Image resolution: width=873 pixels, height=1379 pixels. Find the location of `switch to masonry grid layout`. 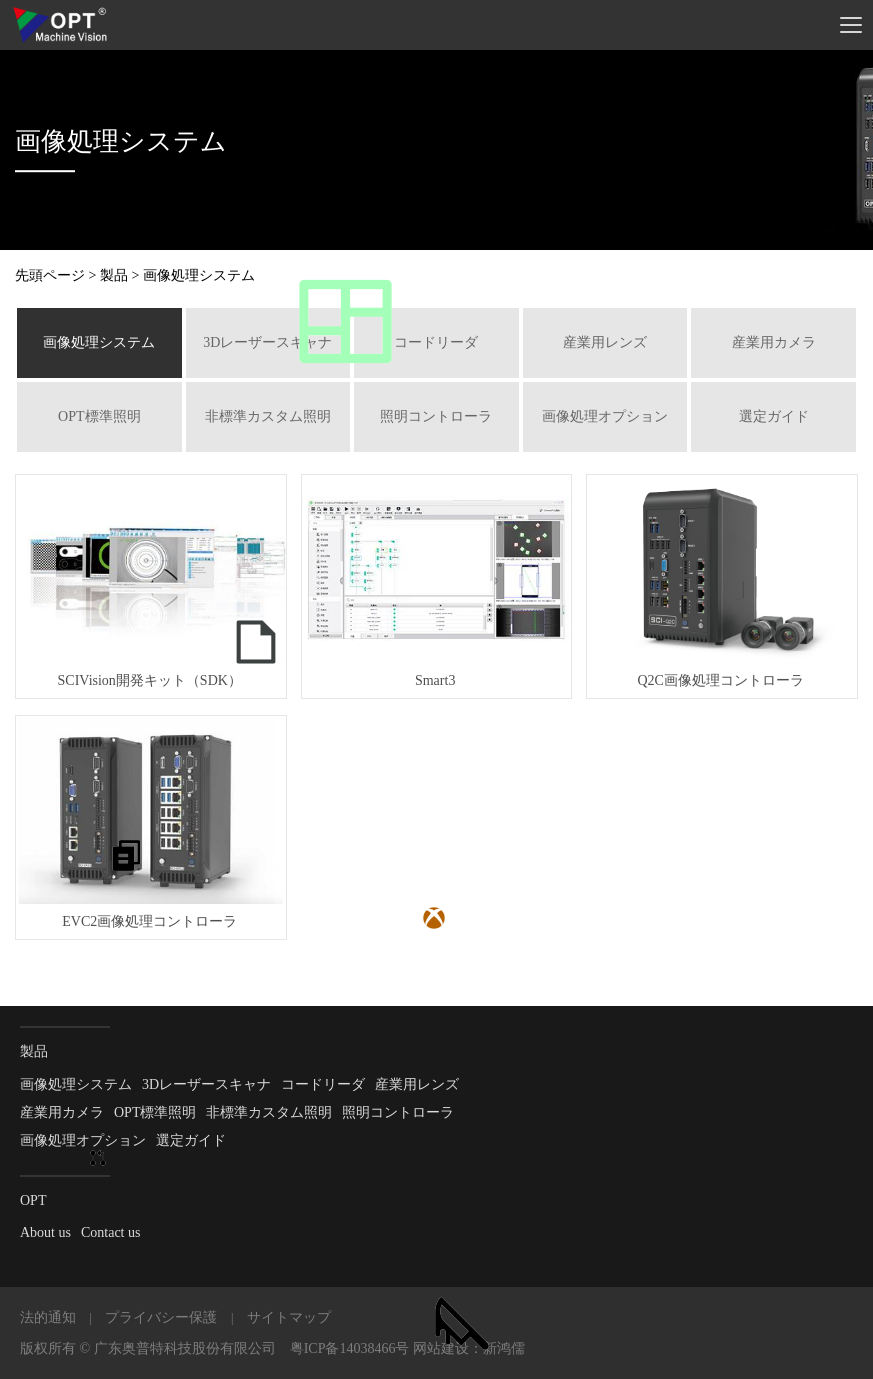

switch to masonry grid layout is located at coordinates (345, 321).